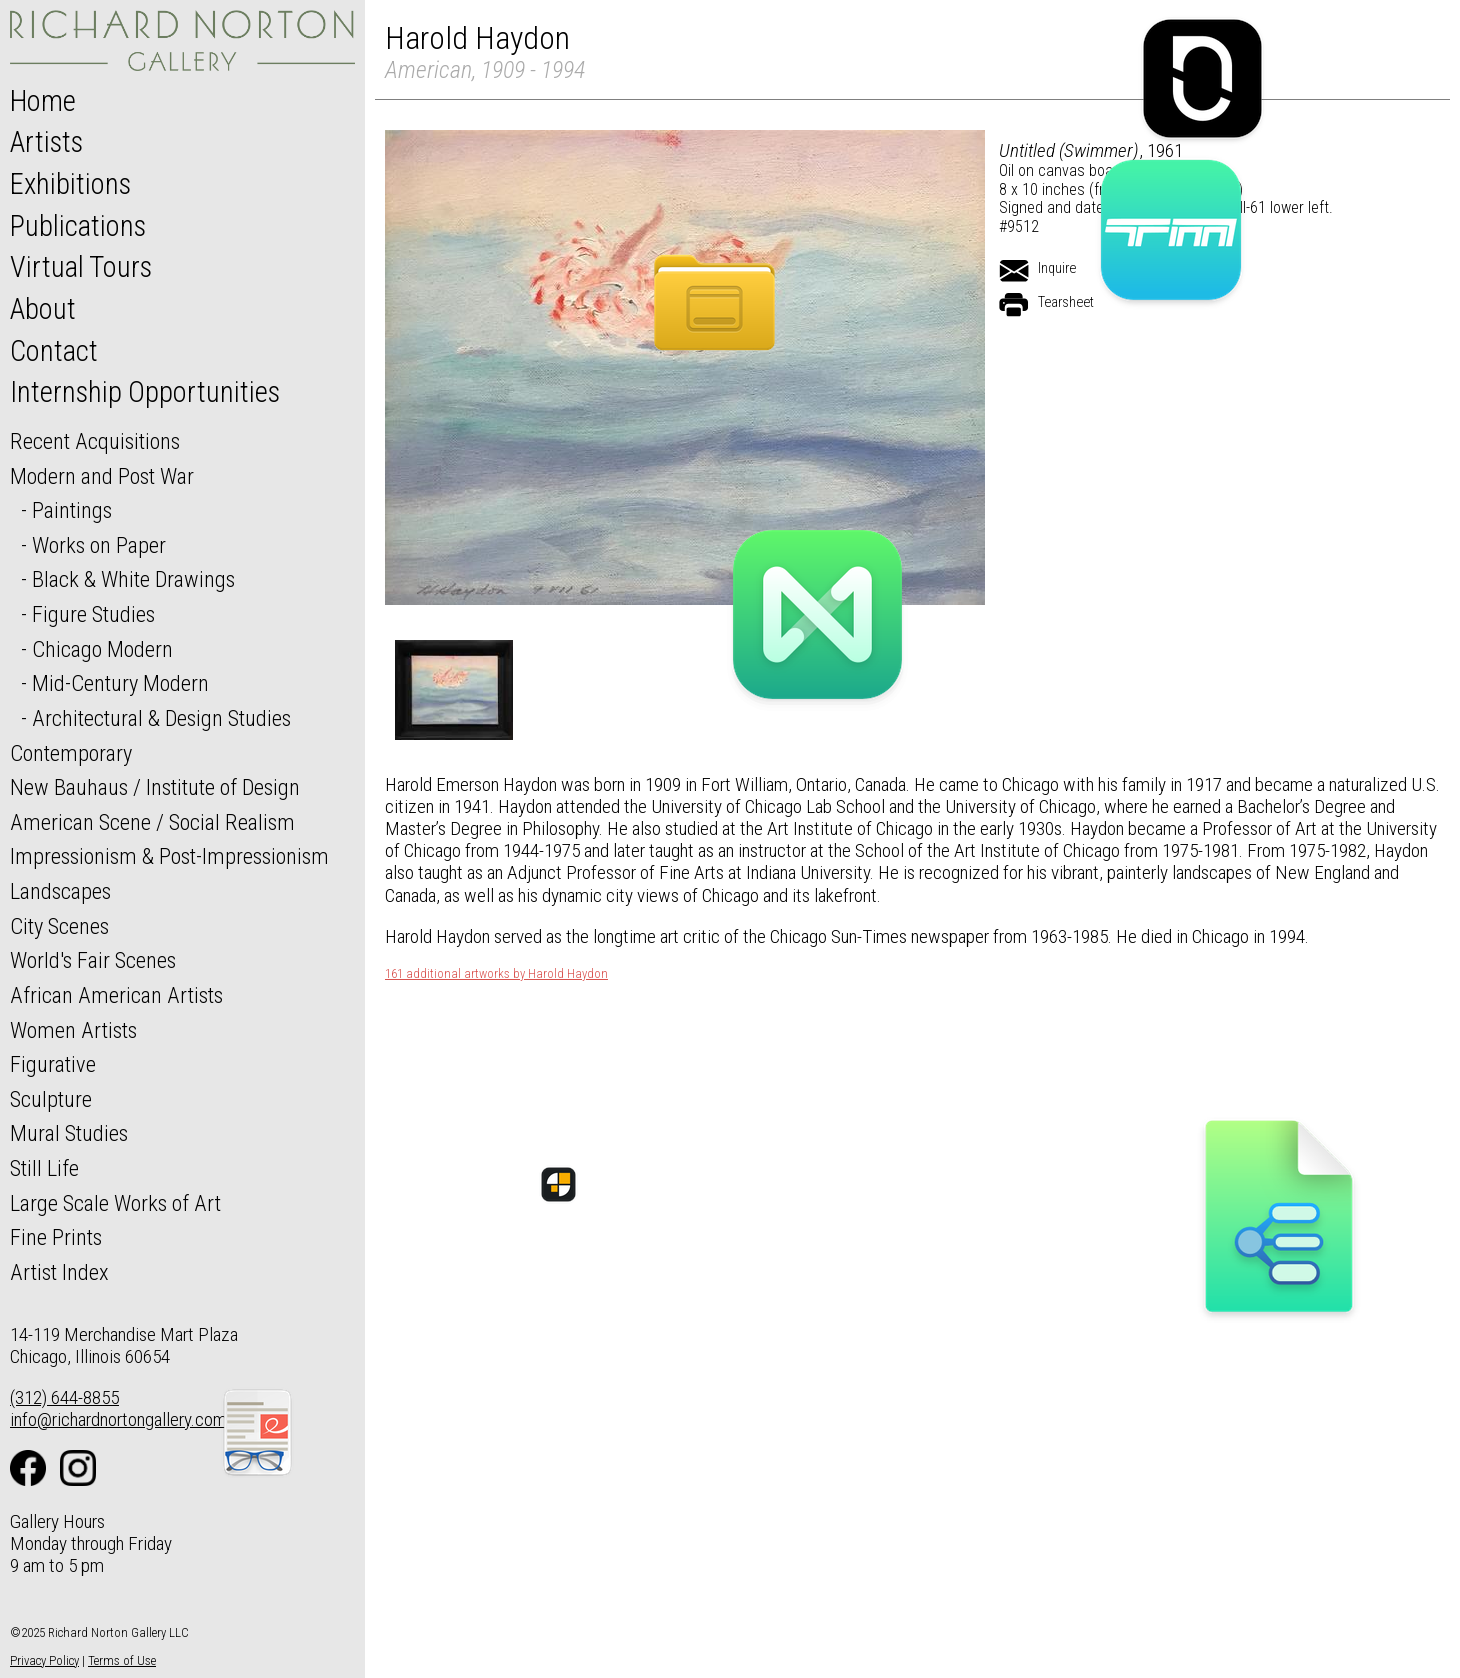 The height and width of the screenshot is (1678, 1460). I want to click on launch trackmania racing game, so click(1171, 230).